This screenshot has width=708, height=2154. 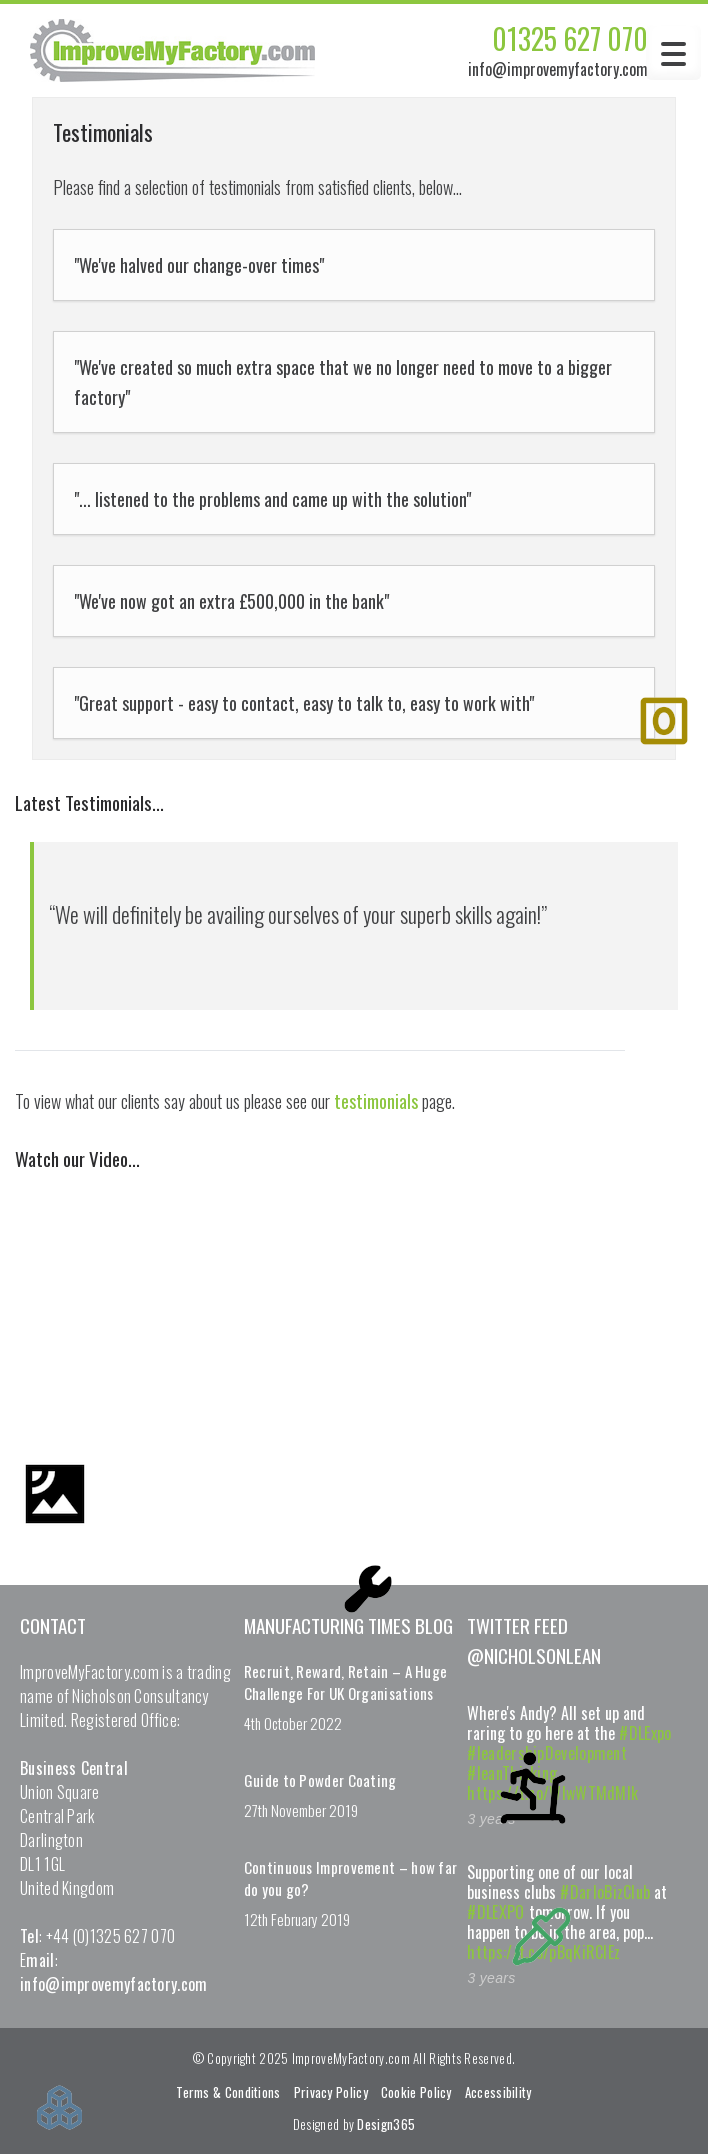 What do you see at coordinates (664, 721) in the screenshot?
I see `indicates zero items or count` at bounding box center [664, 721].